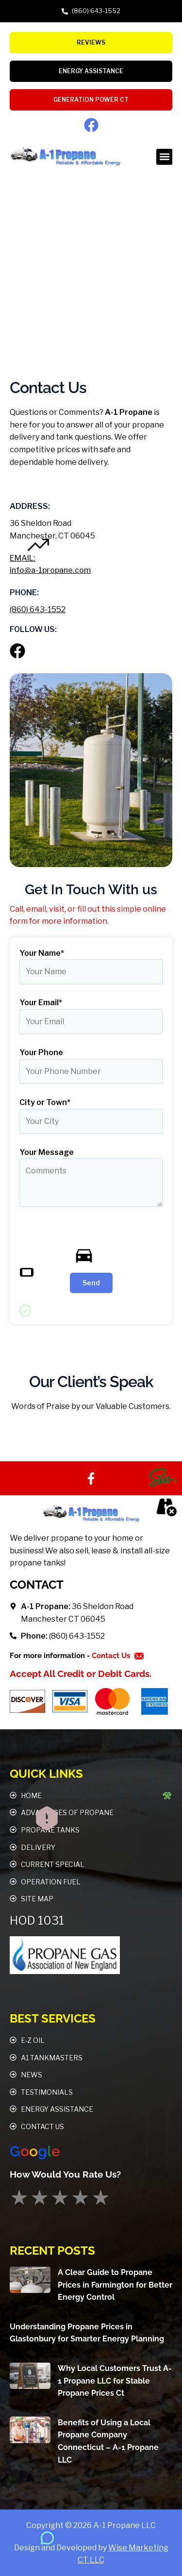 The width and height of the screenshot is (182, 2576). I want to click on indicates a passed or successful test, so click(25, 1311).